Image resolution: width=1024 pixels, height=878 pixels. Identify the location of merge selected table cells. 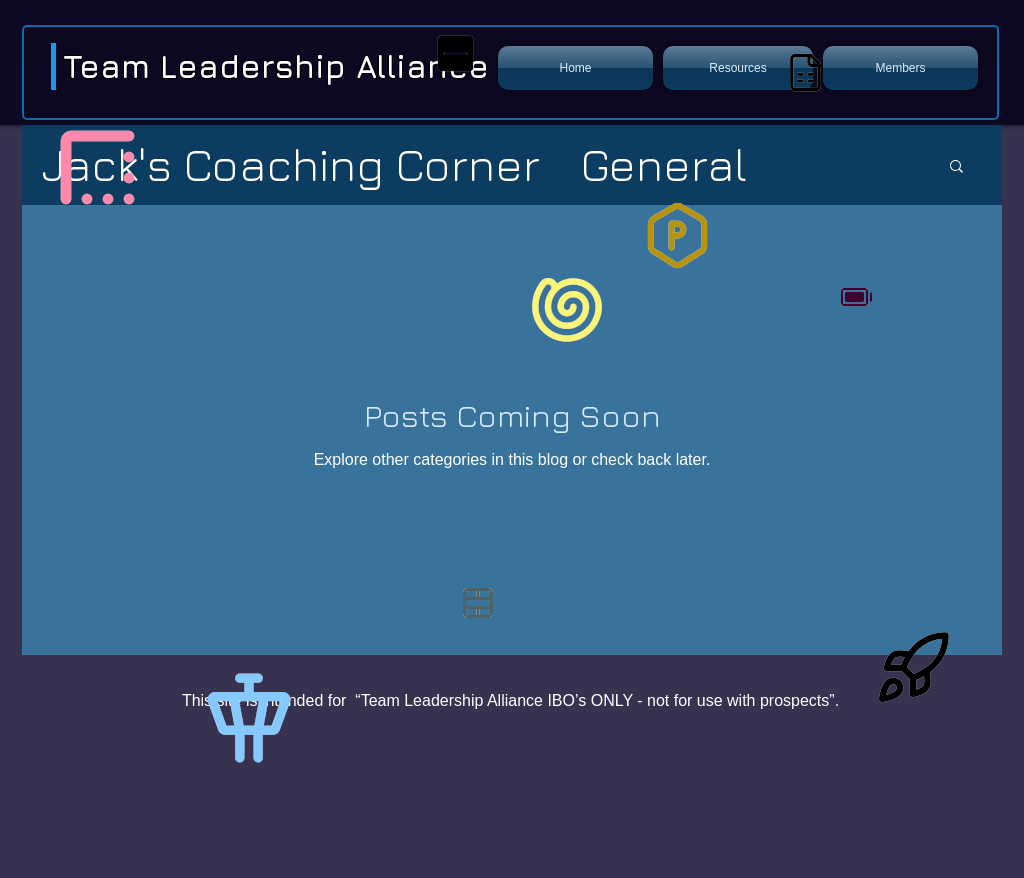
(478, 603).